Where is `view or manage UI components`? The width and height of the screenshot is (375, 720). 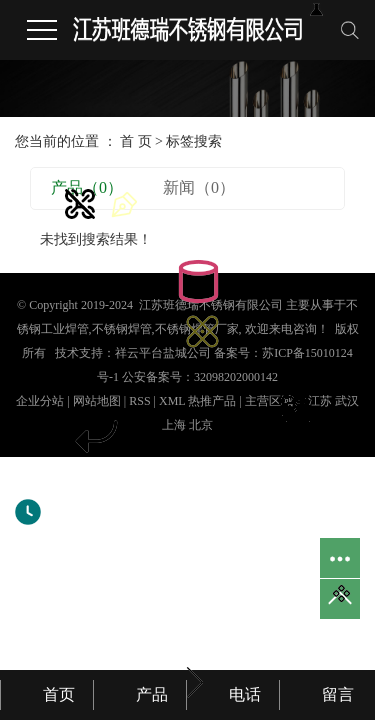 view or manage UI components is located at coordinates (341, 593).